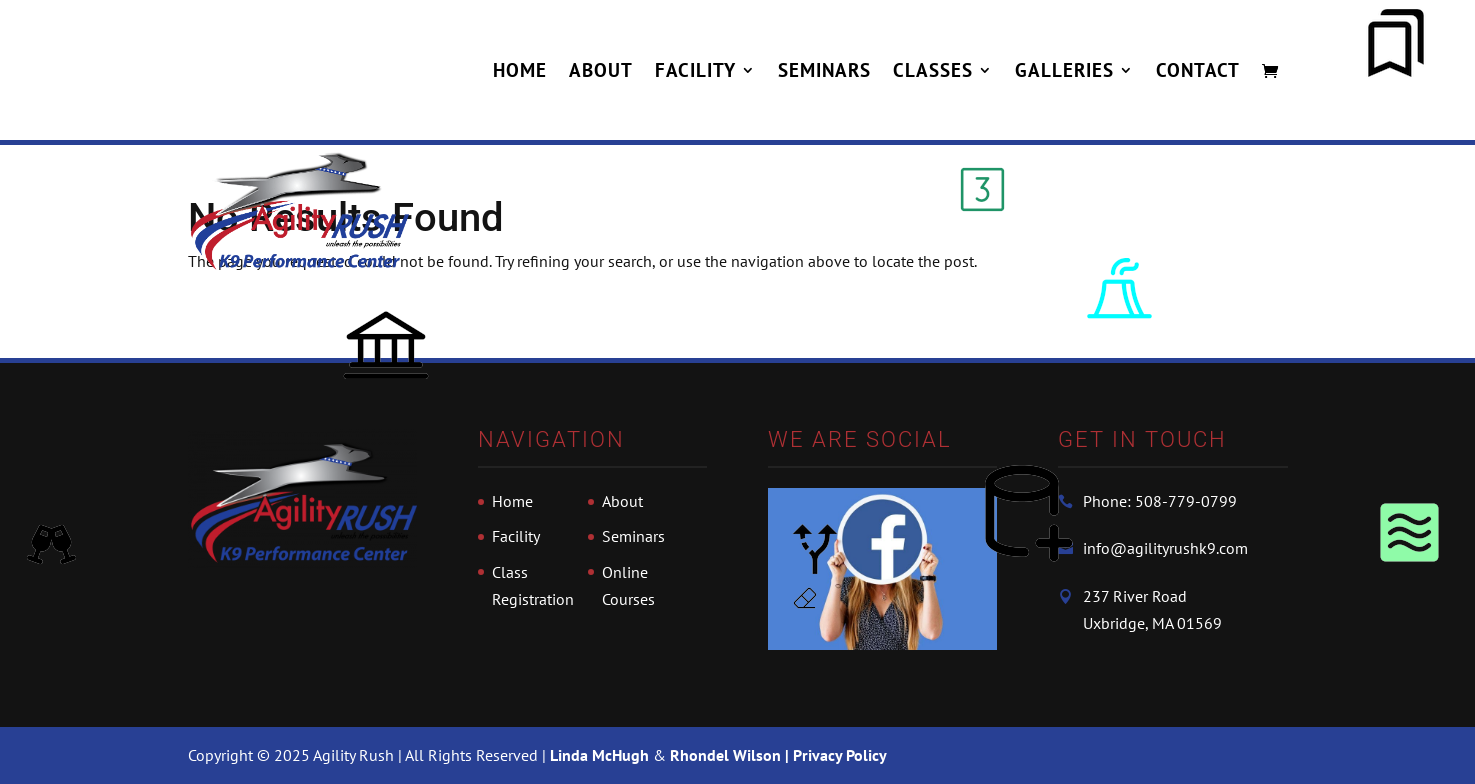 Image resolution: width=1475 pixels, height=784 pixels. What do you see at coordinates (386, 348) in the screenshot?
I see `access banking or financial services` at bounding box center [386, 348].